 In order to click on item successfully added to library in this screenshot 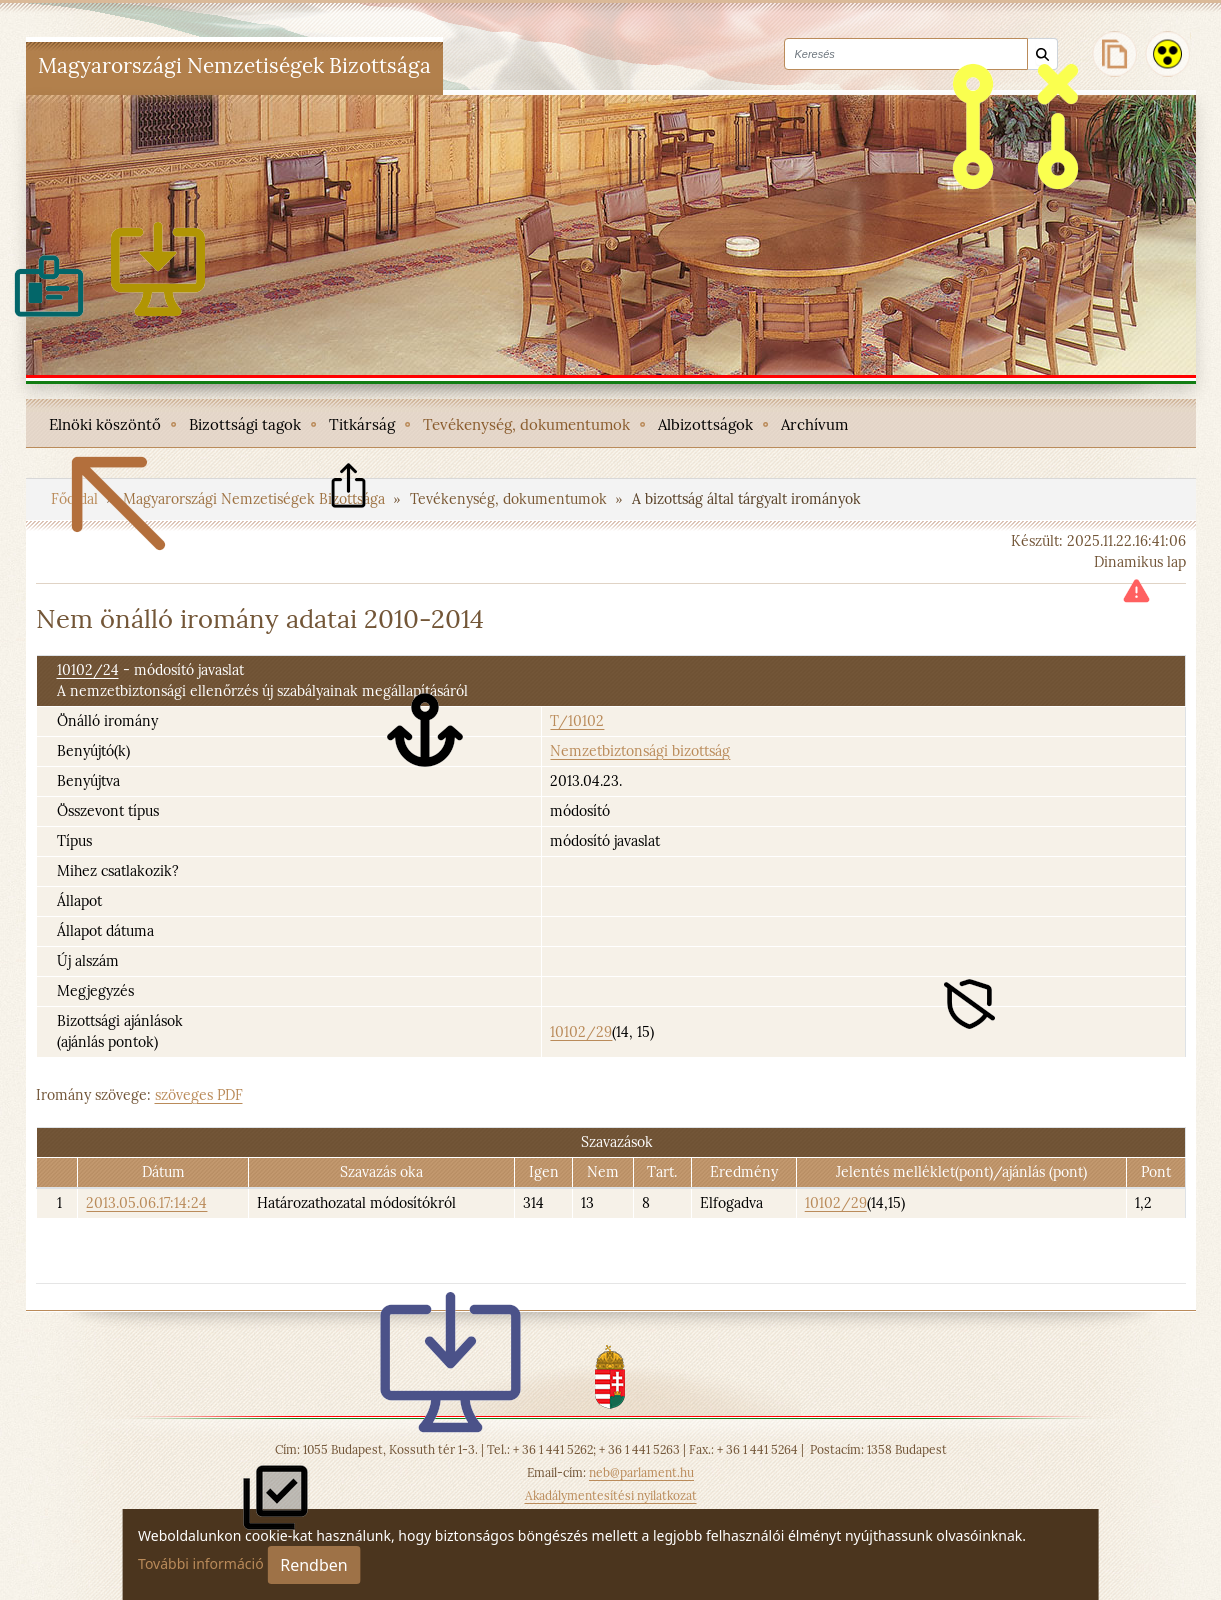, I will do `click(275, 1497)`.